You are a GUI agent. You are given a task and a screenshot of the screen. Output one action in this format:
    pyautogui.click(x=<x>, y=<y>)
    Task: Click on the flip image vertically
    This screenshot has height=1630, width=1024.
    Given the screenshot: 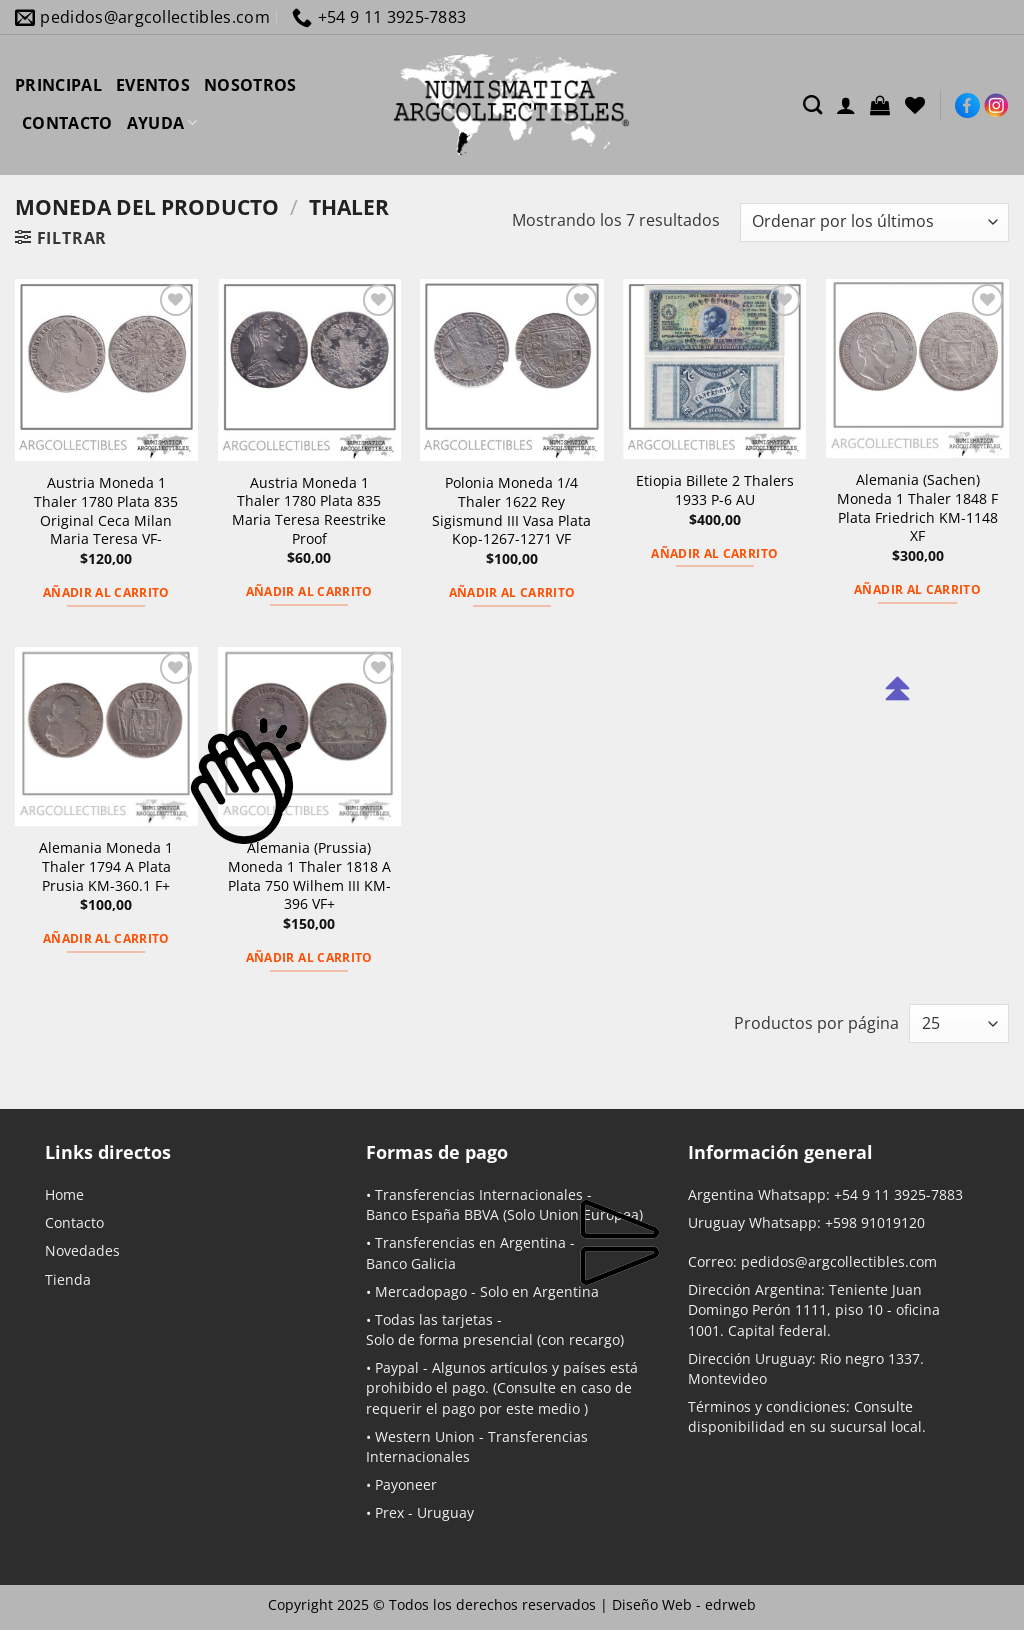 What is the action you would take?
    pyautogui.click(x=616, y=1242)
    